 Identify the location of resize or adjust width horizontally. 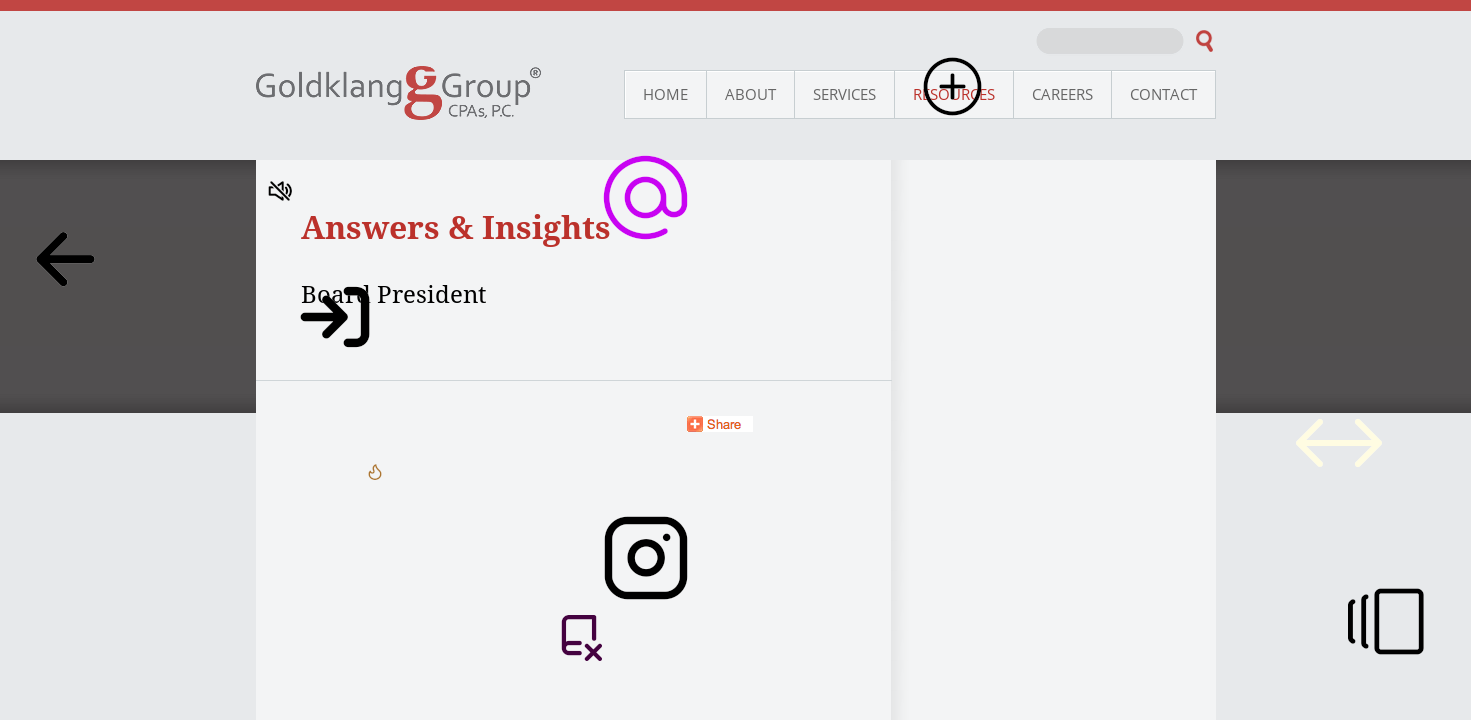
(1339, 444).